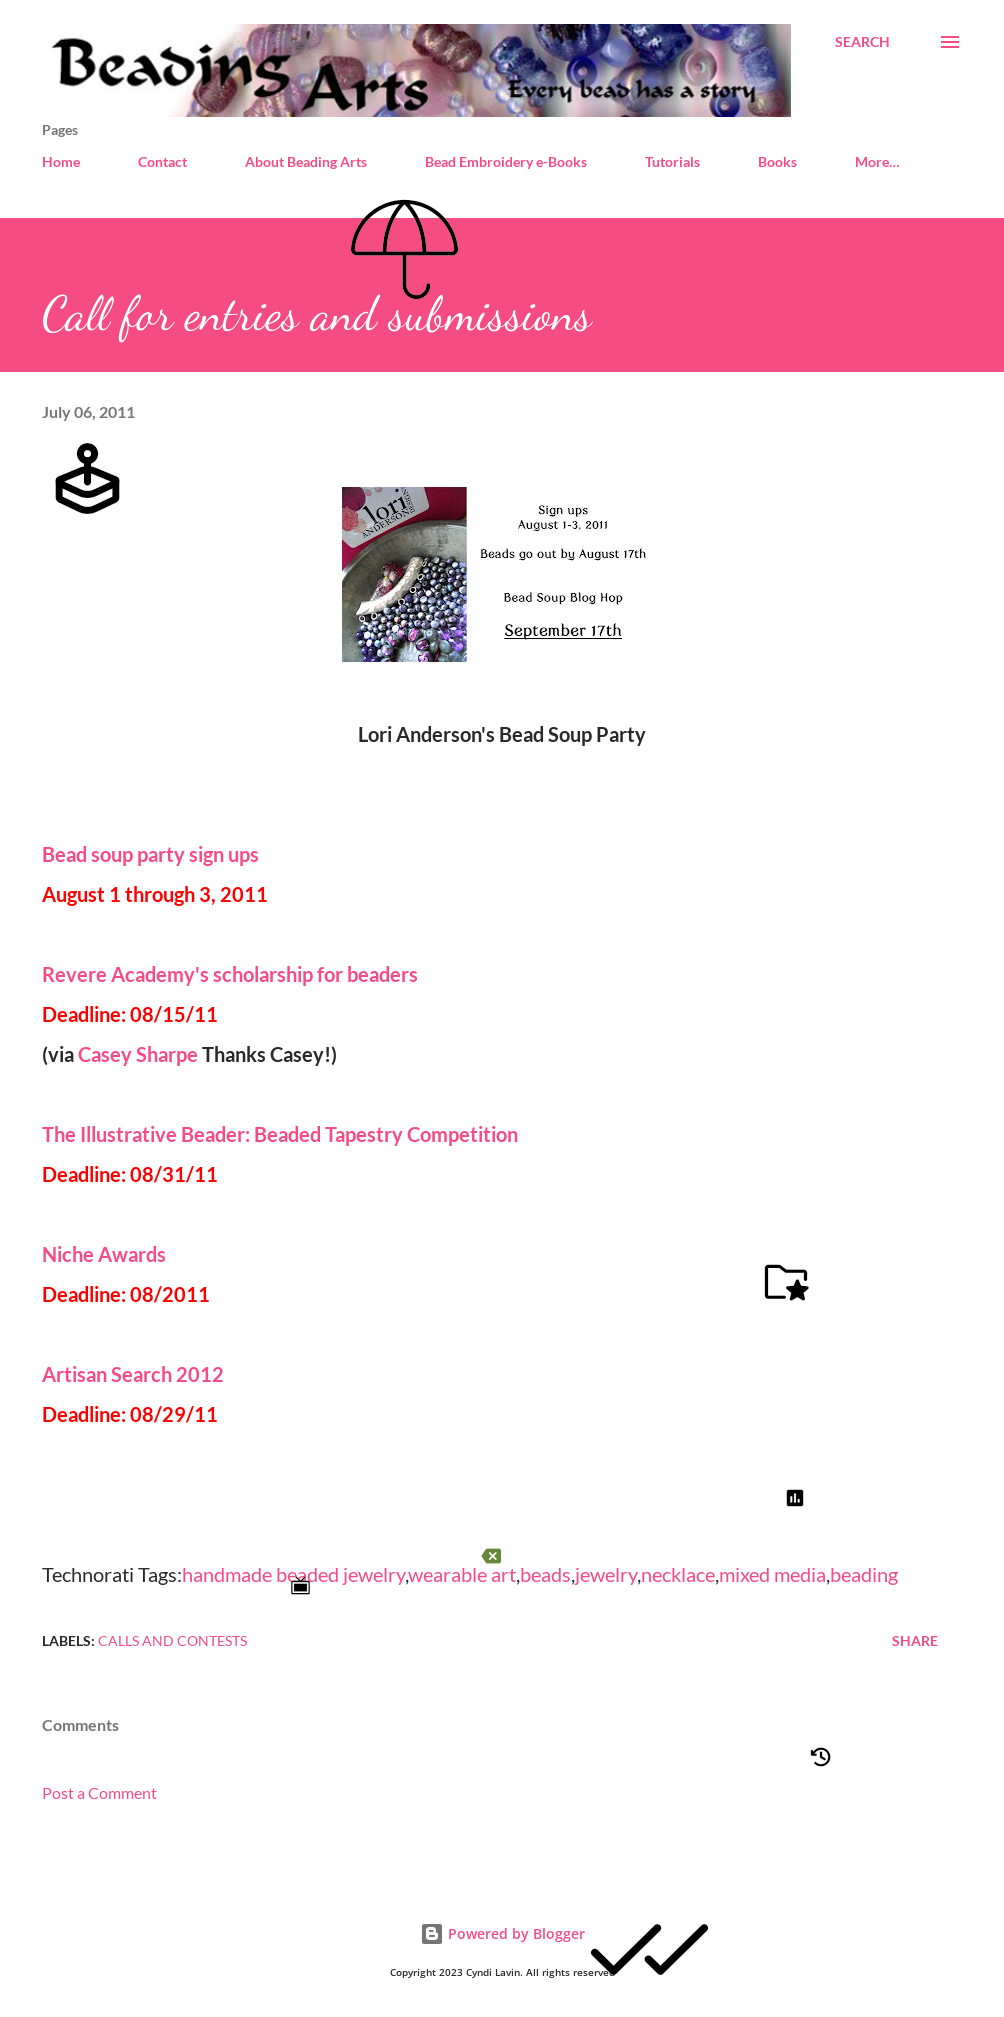 The height and width of the screenshot is (2017, 1004). I want to click on access your starred or favorite files, so click(786, 1281).